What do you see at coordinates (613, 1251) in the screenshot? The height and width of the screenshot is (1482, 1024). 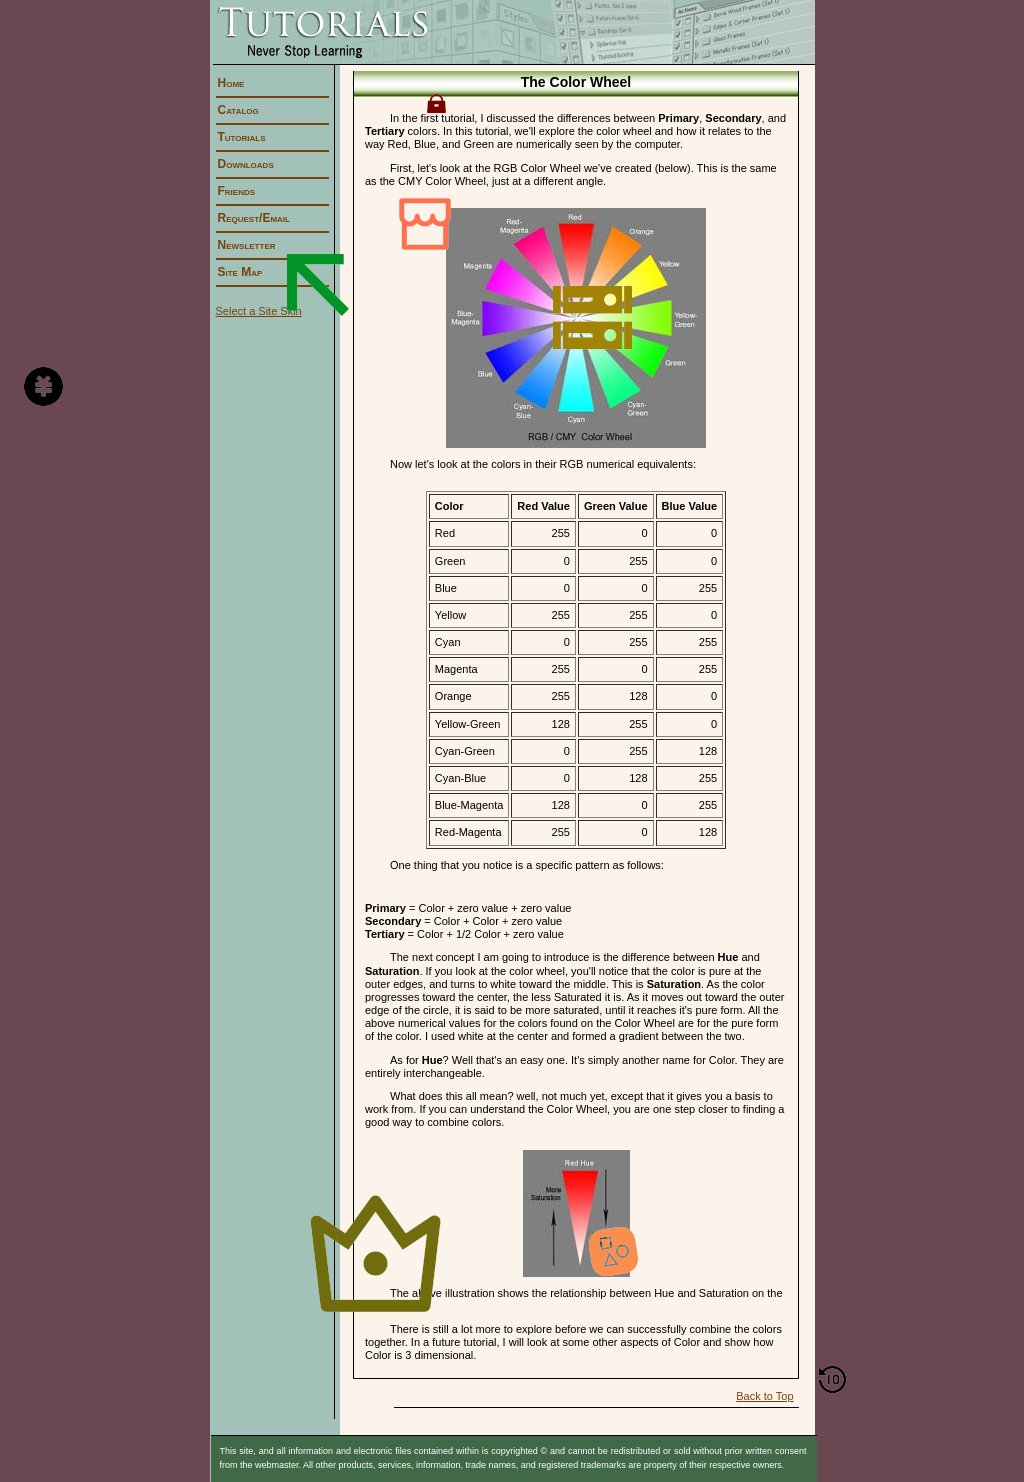 I see `open apostrophe app` at bounding box center [613, 1251].